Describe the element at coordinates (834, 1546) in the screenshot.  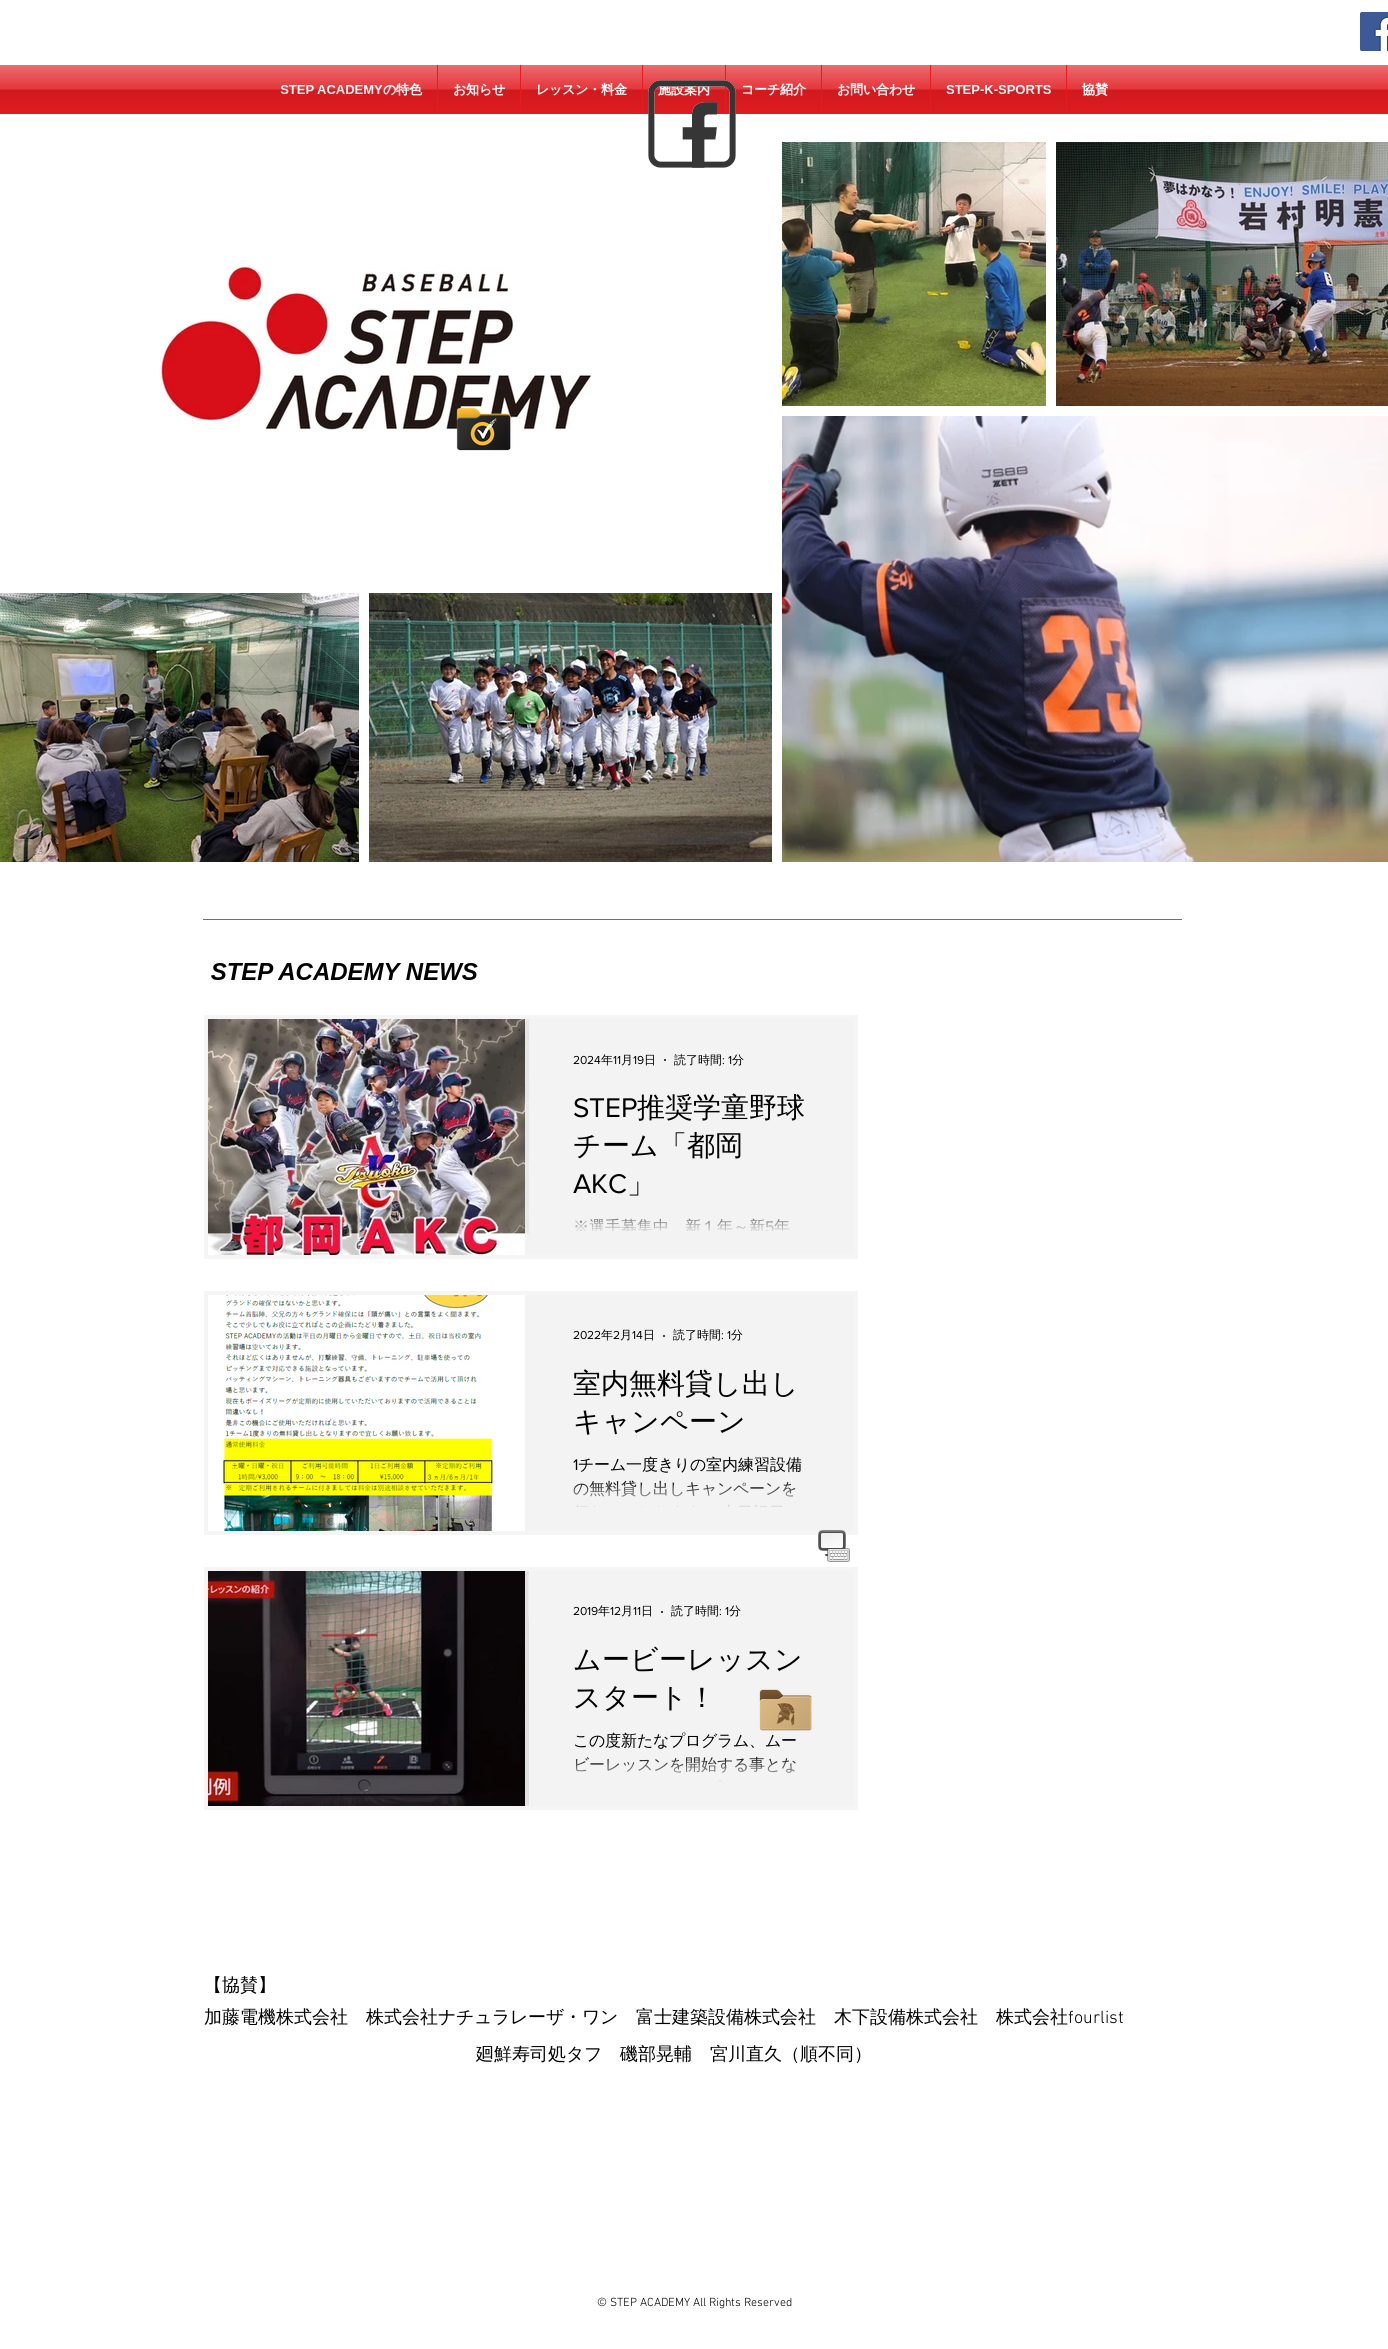
I see `access computer or desktop settings` at that location.